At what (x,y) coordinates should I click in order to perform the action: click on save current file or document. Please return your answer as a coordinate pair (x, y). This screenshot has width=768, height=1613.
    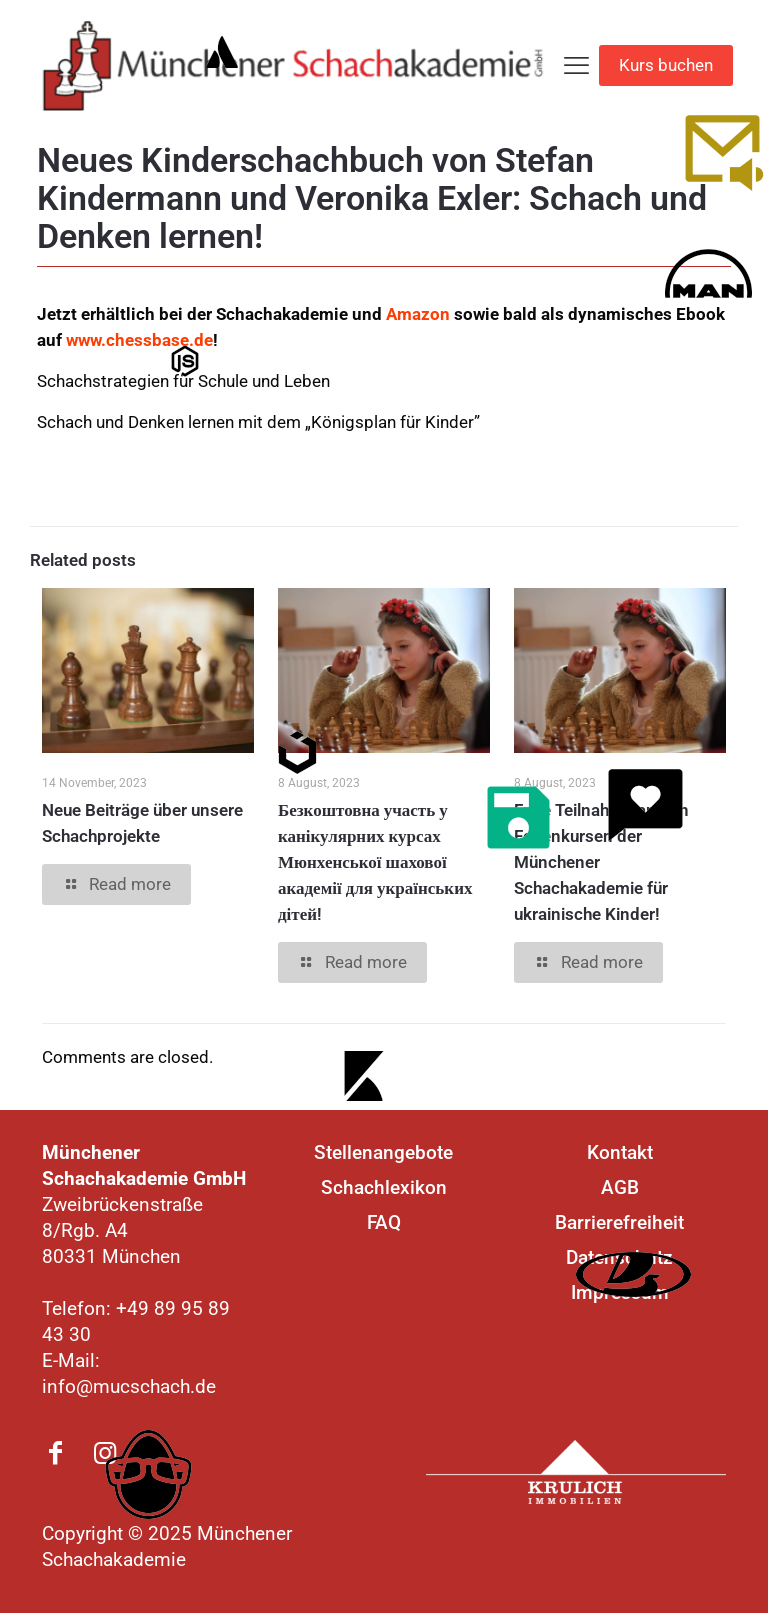
    Looking at the image, I should click on (518, 817).